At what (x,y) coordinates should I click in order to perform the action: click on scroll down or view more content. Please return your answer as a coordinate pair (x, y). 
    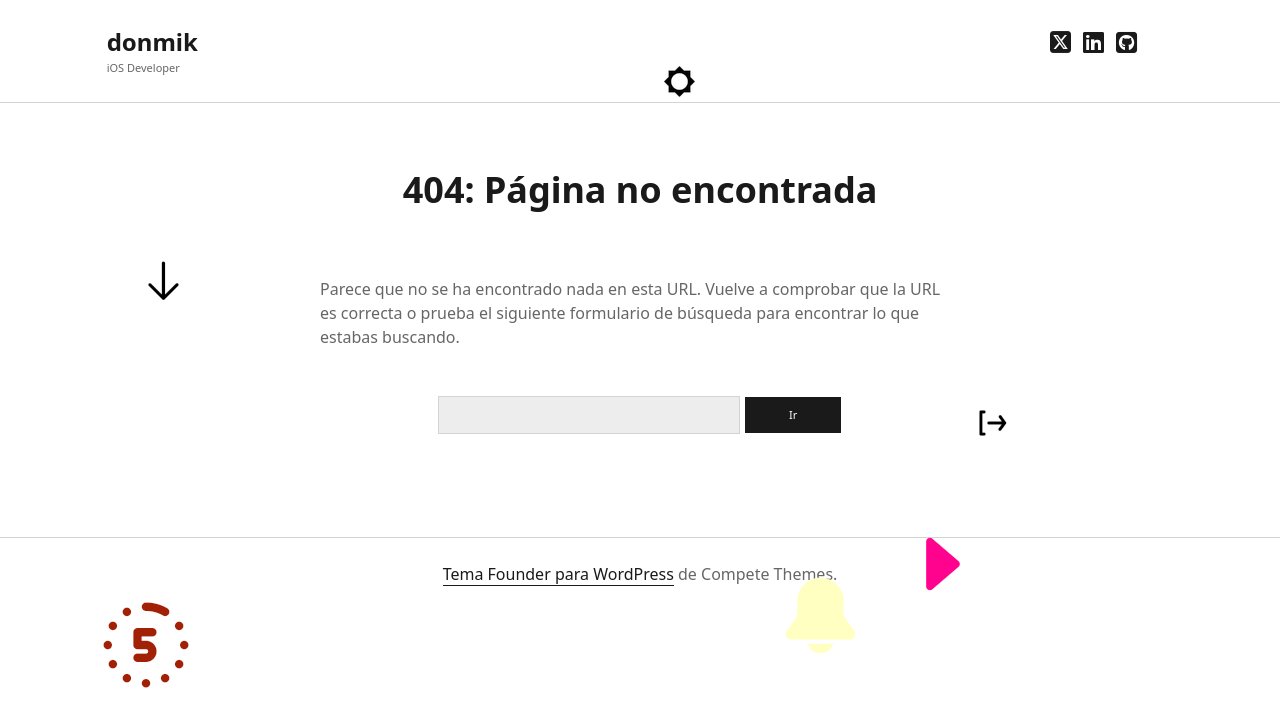
    Looking at the image, I should click on (164, 281).